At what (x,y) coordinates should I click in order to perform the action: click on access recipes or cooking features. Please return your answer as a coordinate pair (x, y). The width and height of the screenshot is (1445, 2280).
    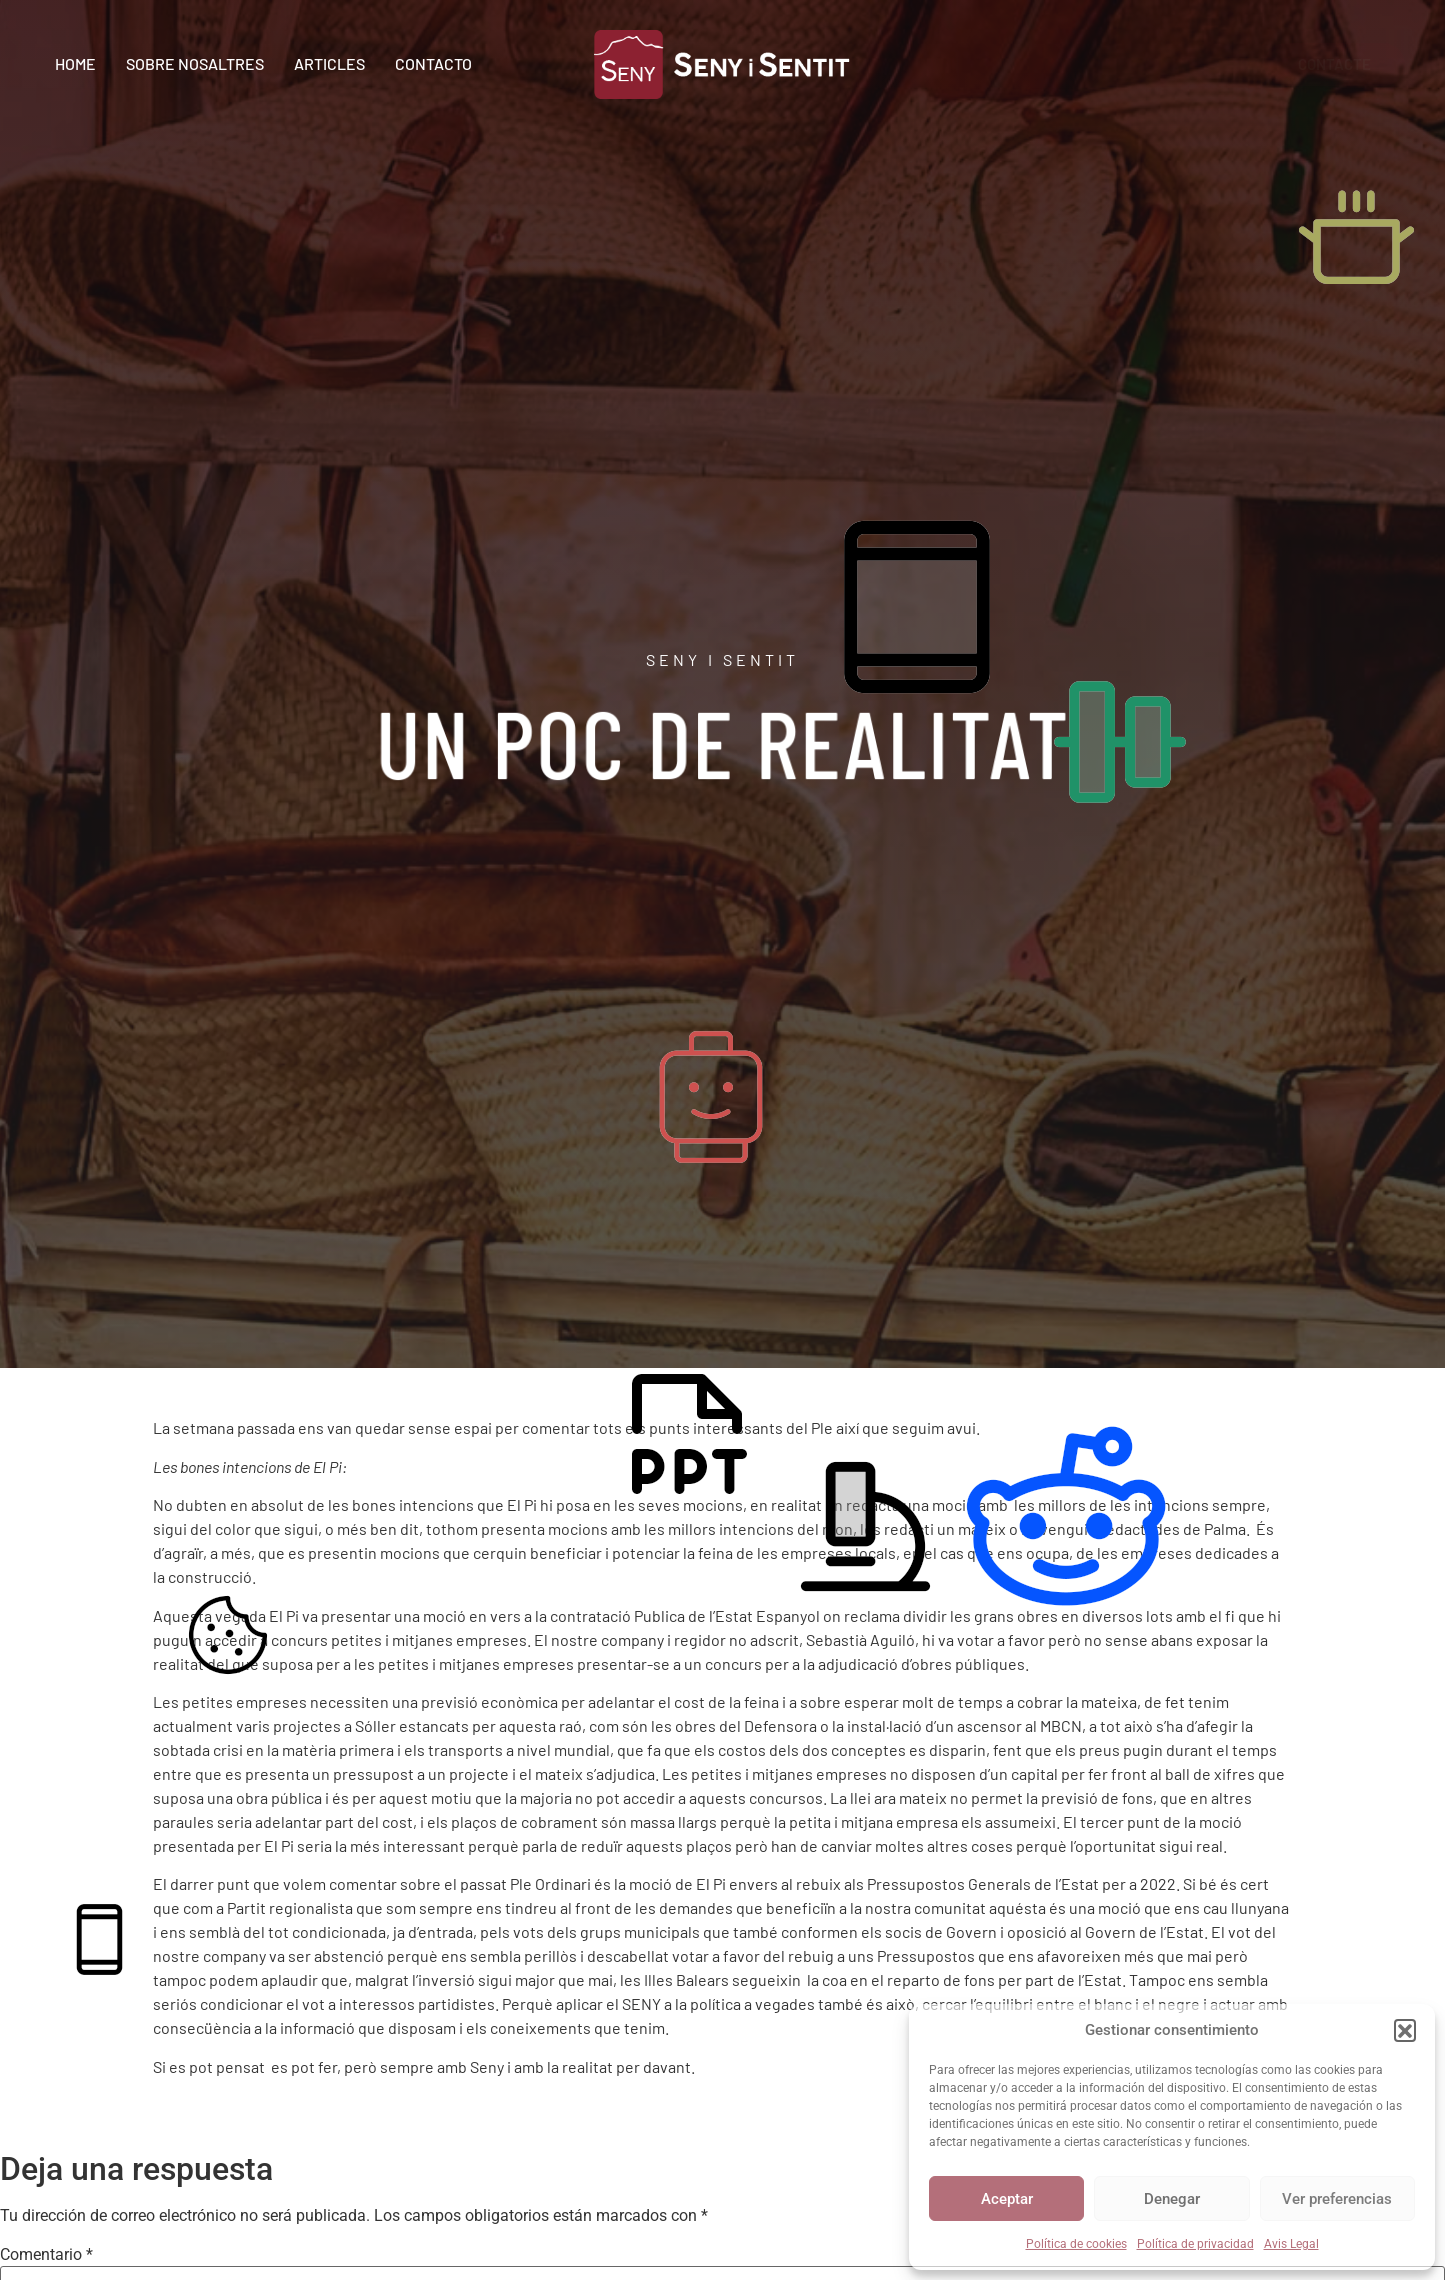
    Looking at the image, I should click on (1356, 244).